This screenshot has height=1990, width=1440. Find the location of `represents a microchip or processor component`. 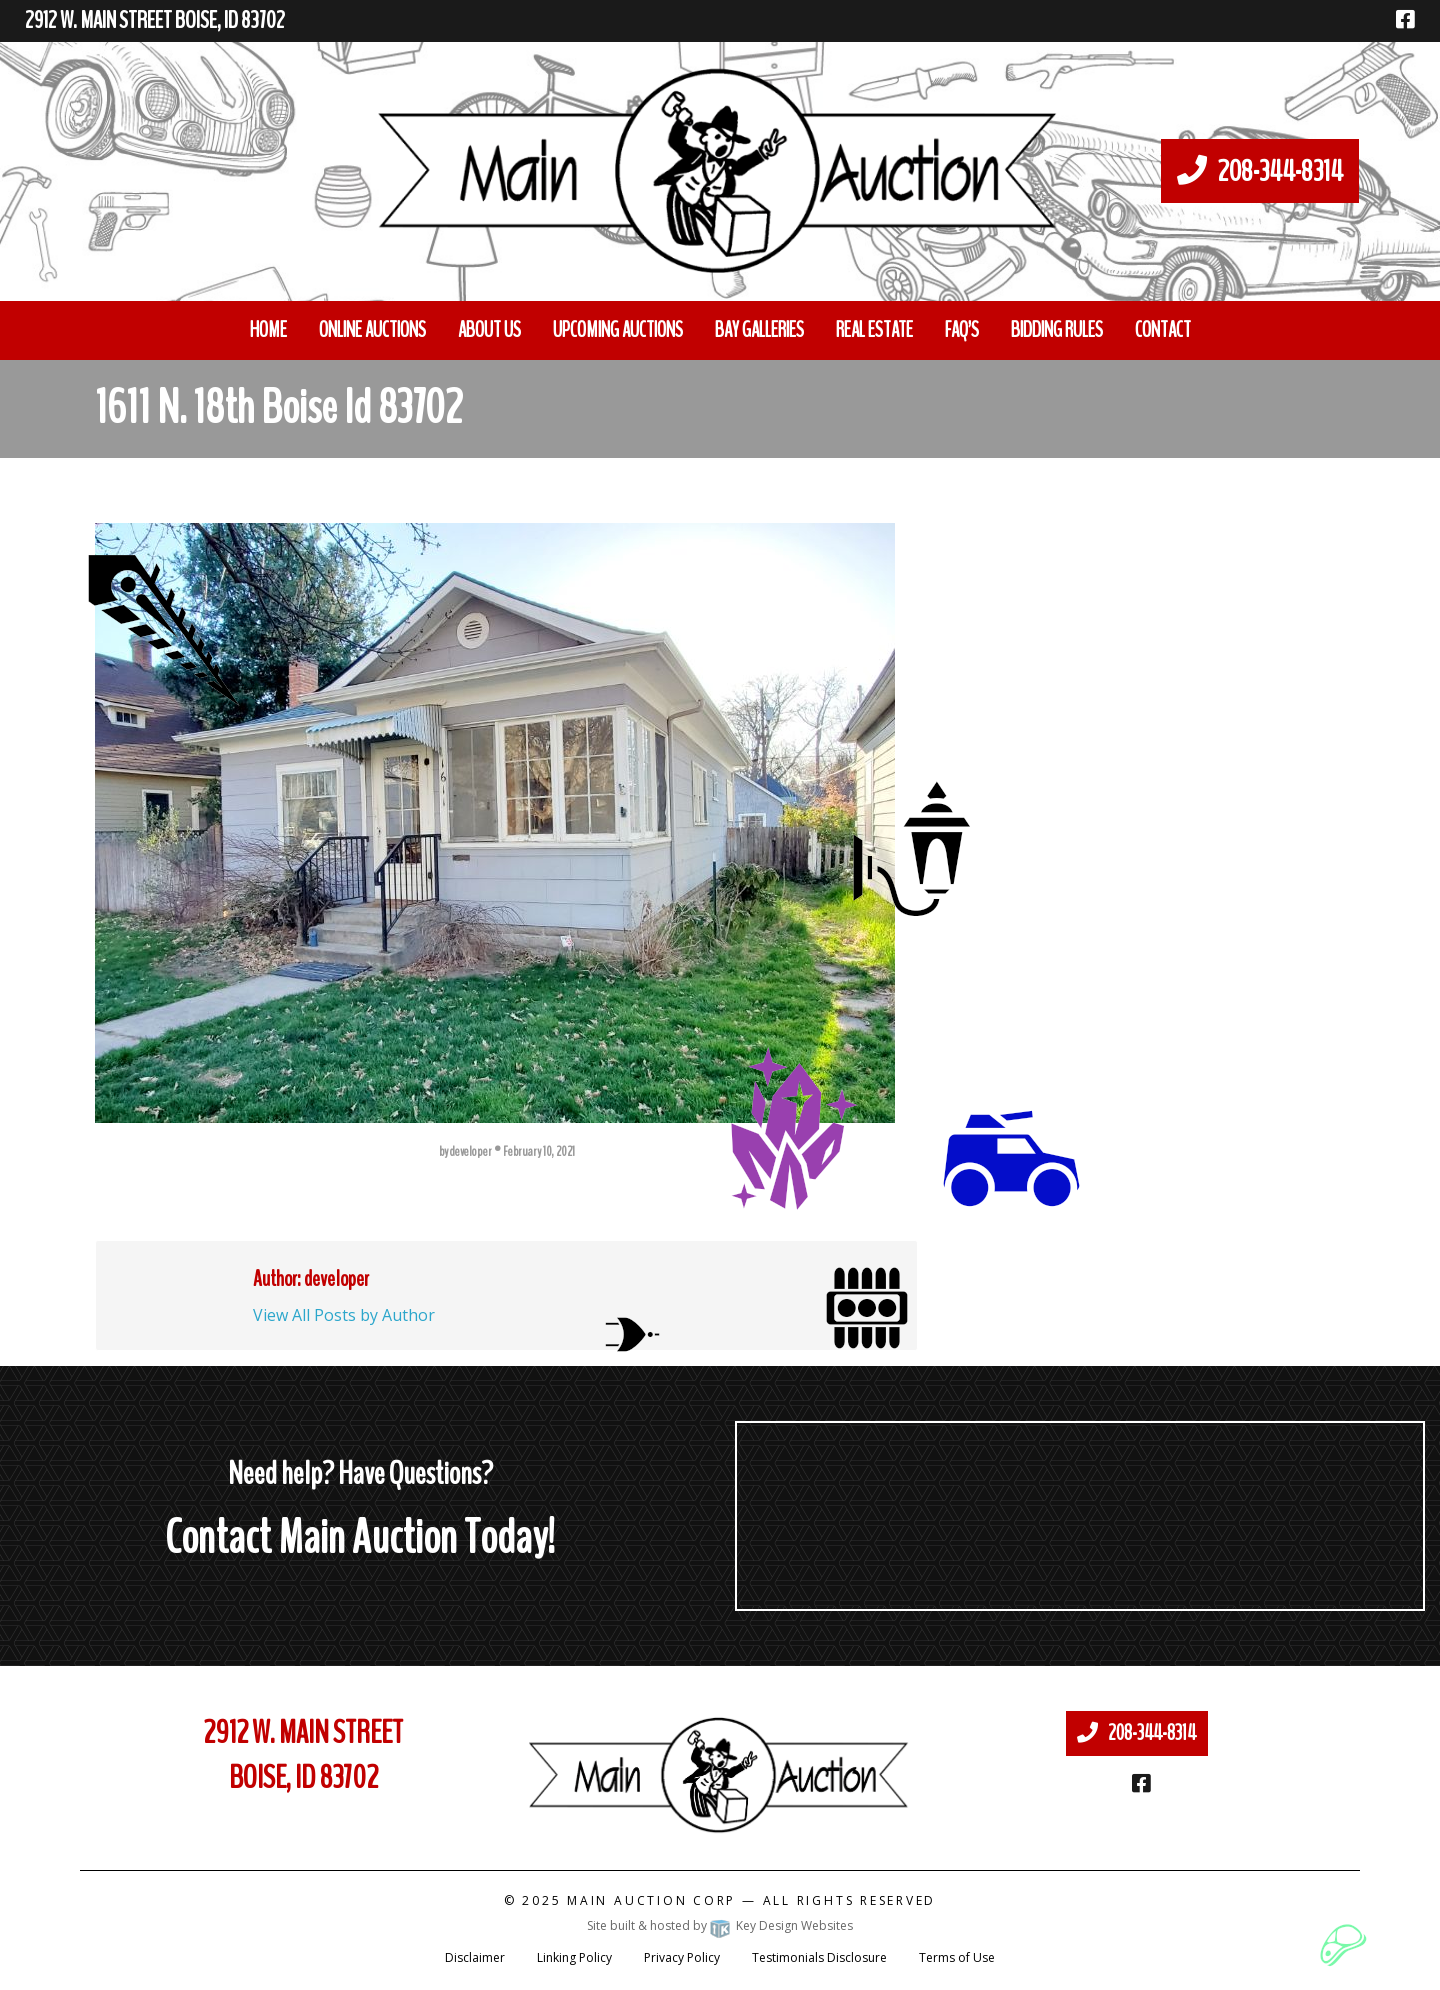

represents a microchip or processor component is located at coordinates (867, 1308).